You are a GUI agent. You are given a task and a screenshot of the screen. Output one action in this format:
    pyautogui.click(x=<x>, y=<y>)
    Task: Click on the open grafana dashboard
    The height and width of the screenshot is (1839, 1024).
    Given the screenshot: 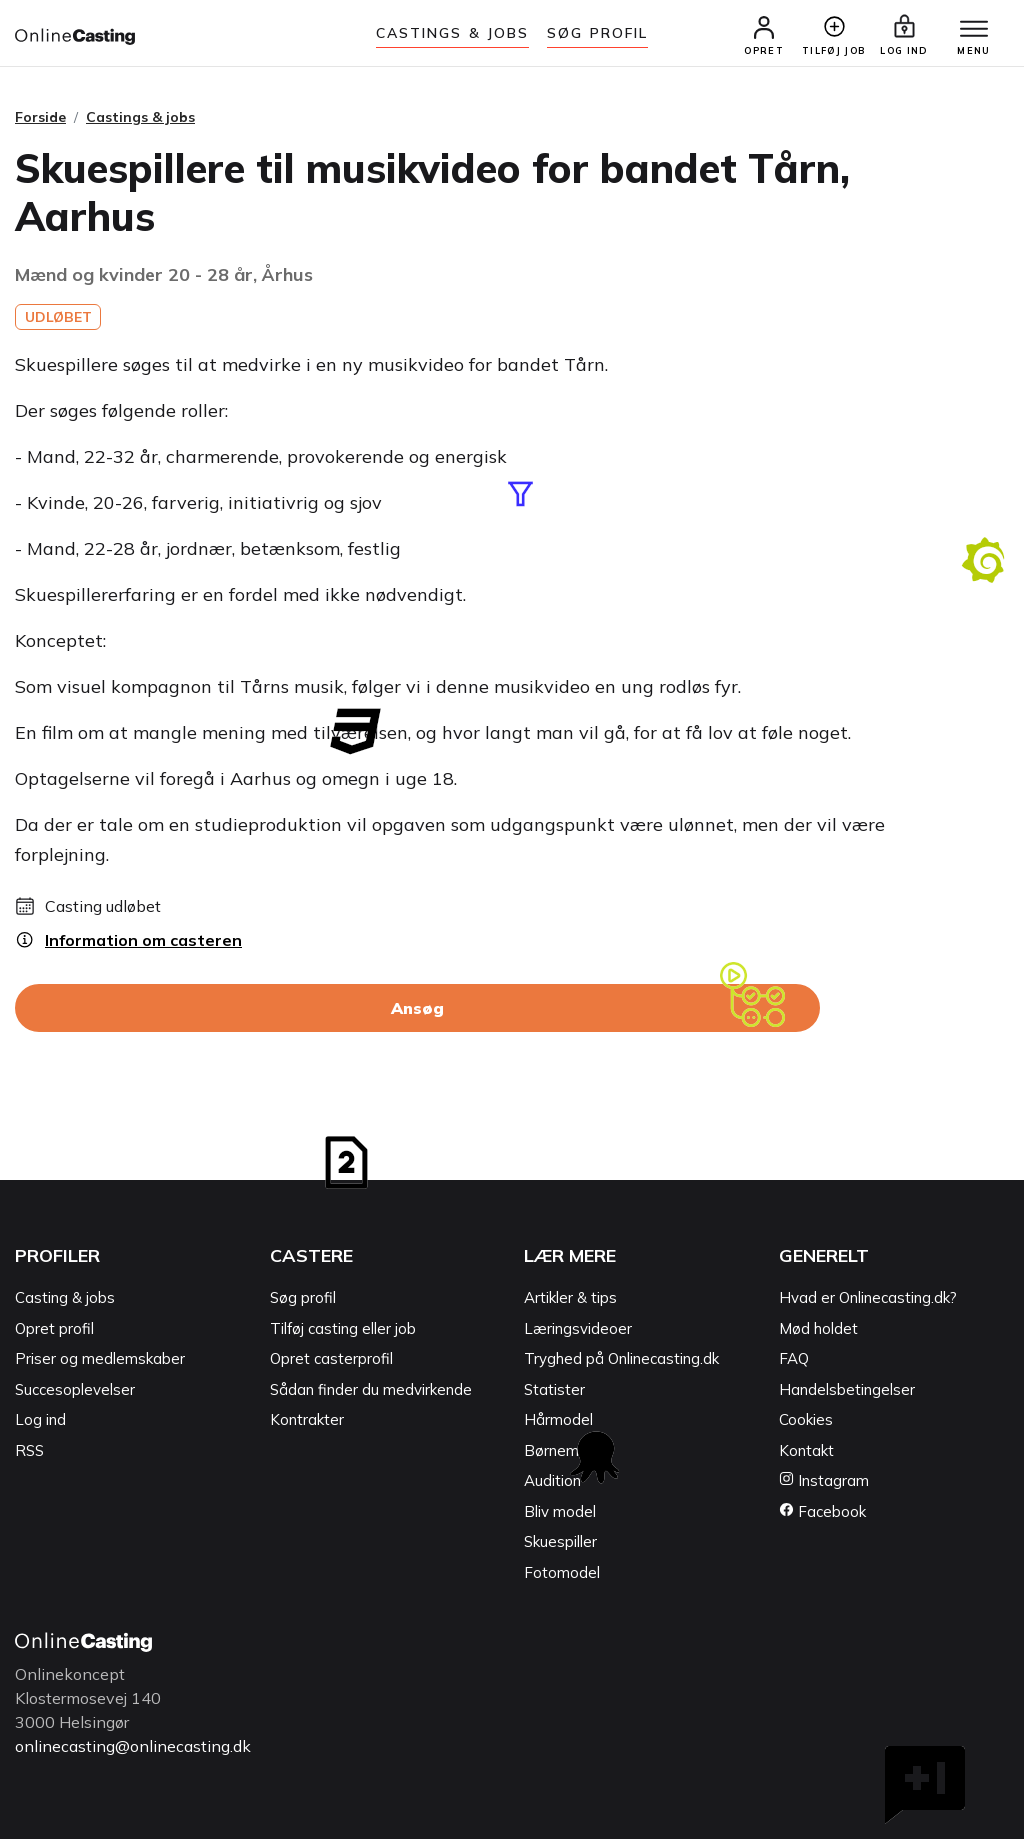 What is the action you would take?
    pyautogui.click(x=983, y=560)
    